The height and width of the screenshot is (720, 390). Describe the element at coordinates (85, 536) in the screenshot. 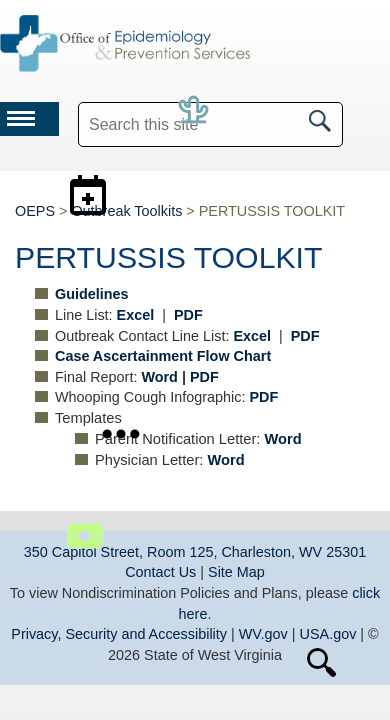

I see `make a payment or transaction` at that location.